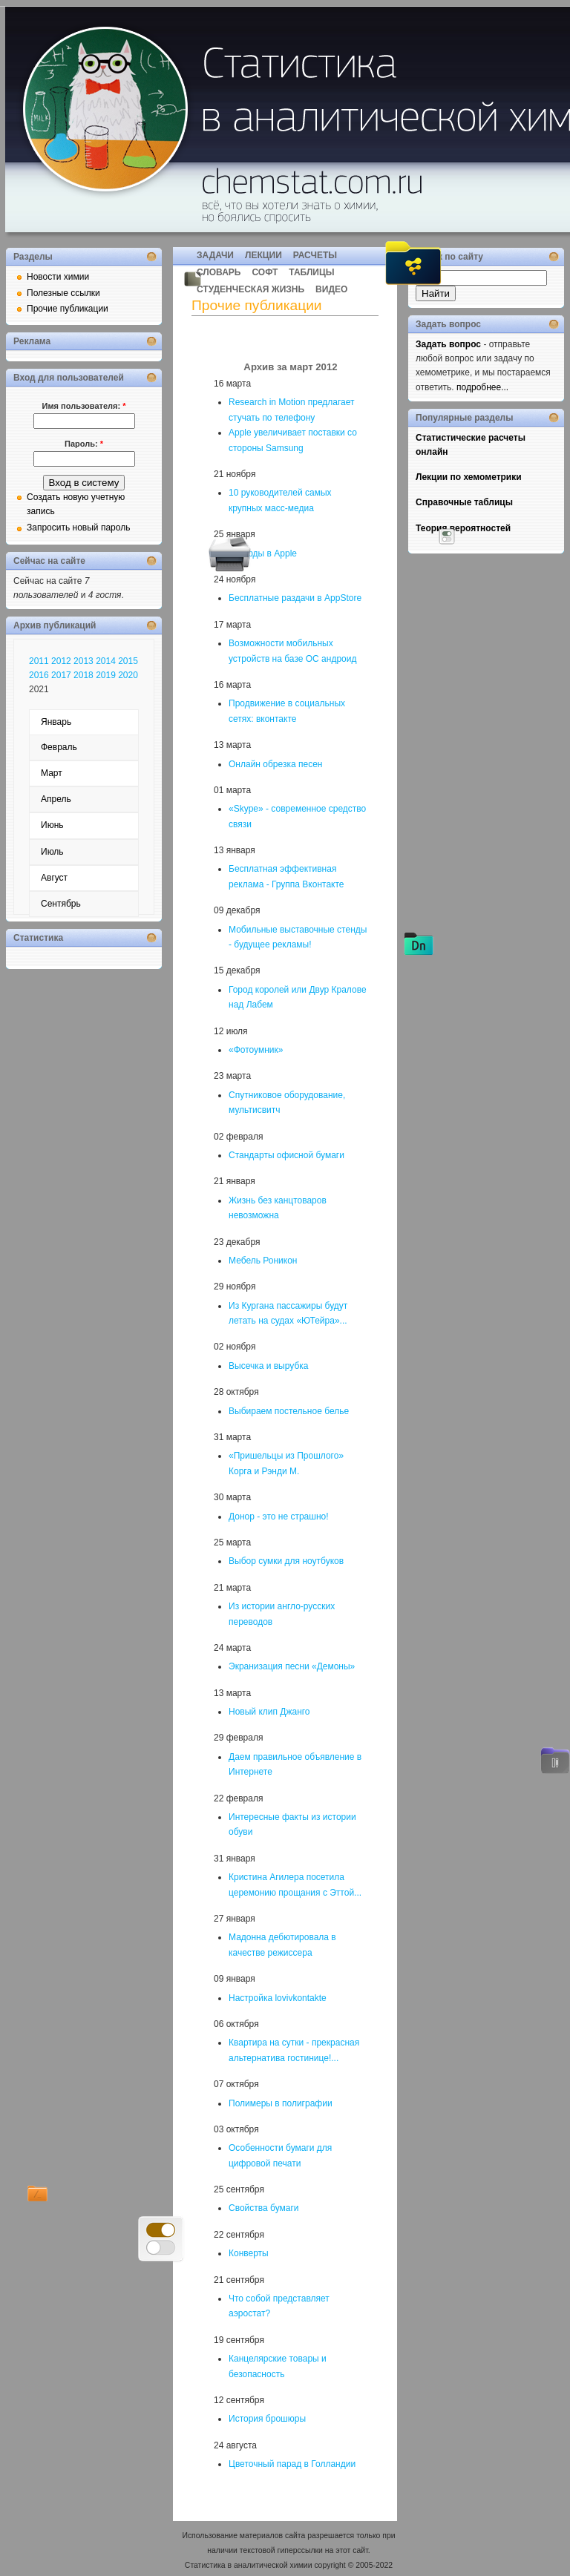 This screenshot has width=570, height=2576. What do you see at coordinates (413, 264) in the screenshot?
I see `open blackmagic fusion project files folder` at bounding box center [413, 264].